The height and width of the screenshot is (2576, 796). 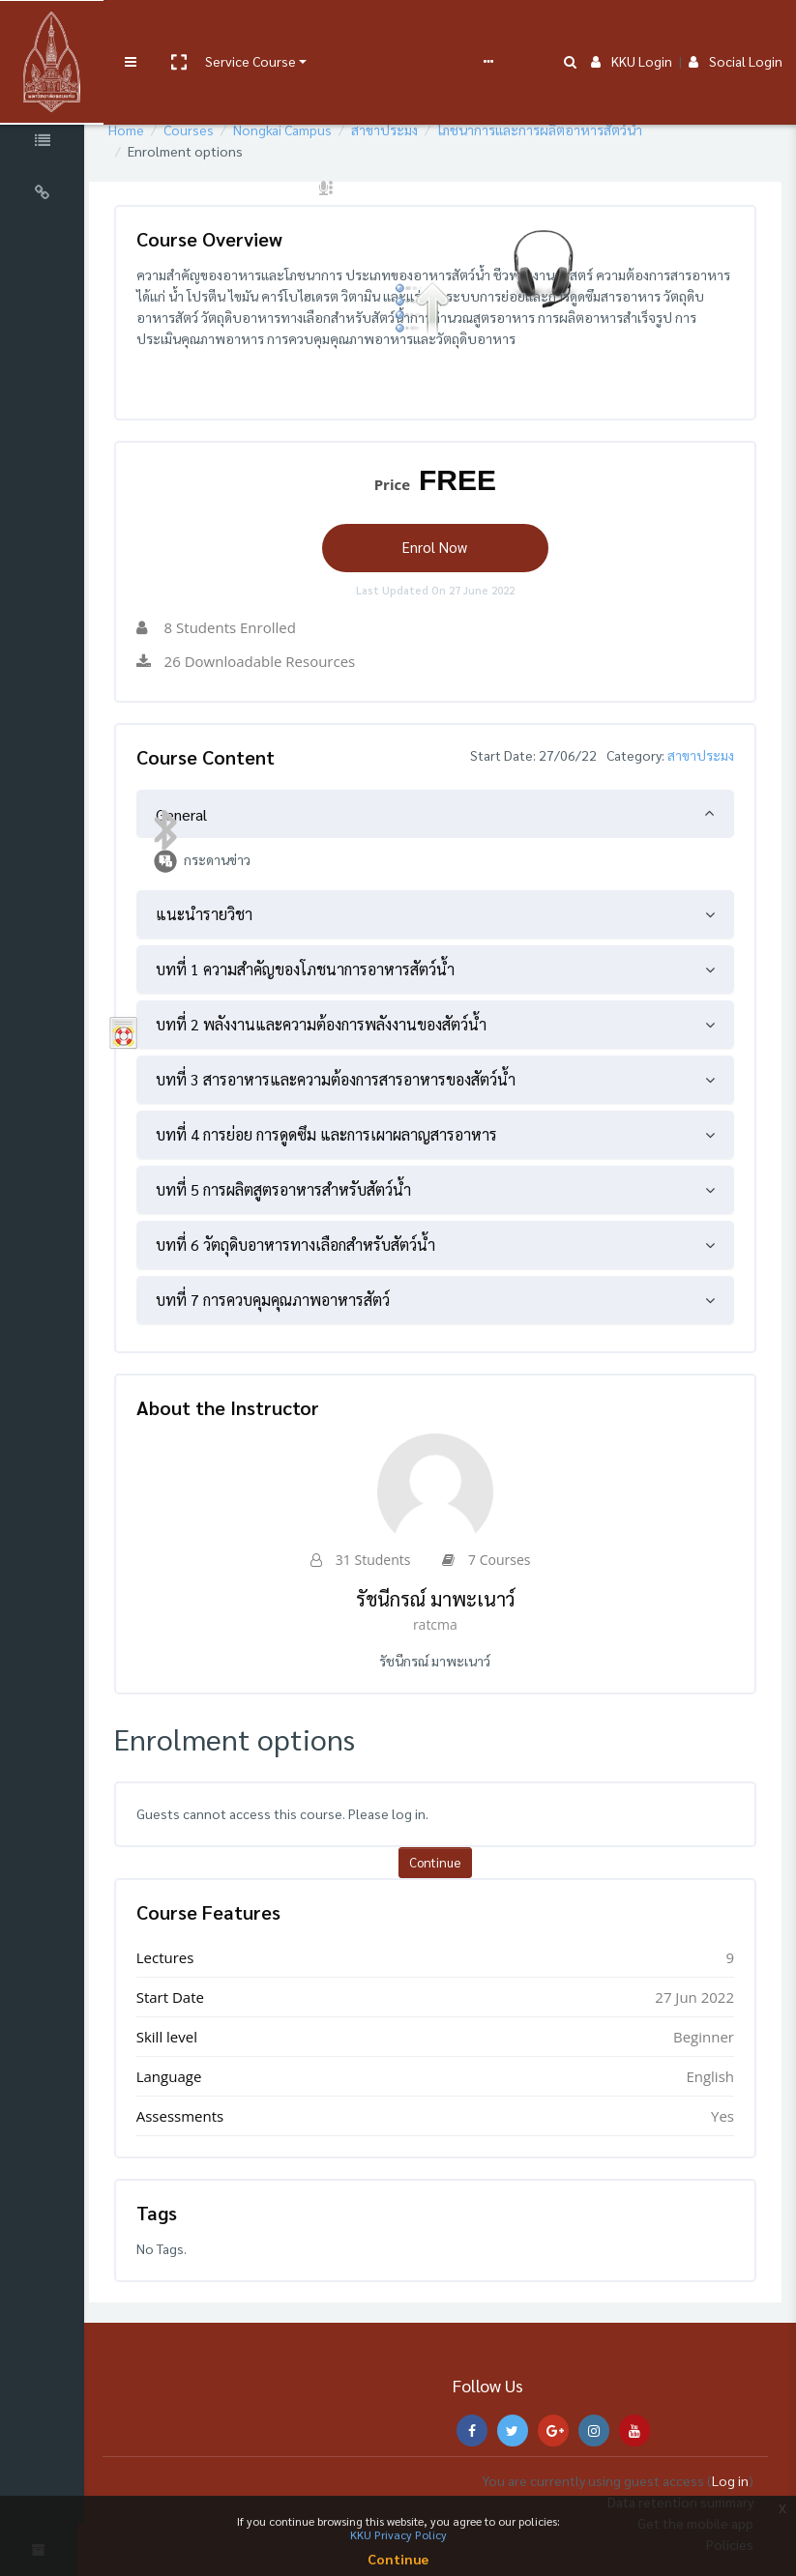 I want to click on sort items in descending order, so click(x=425, y=309).